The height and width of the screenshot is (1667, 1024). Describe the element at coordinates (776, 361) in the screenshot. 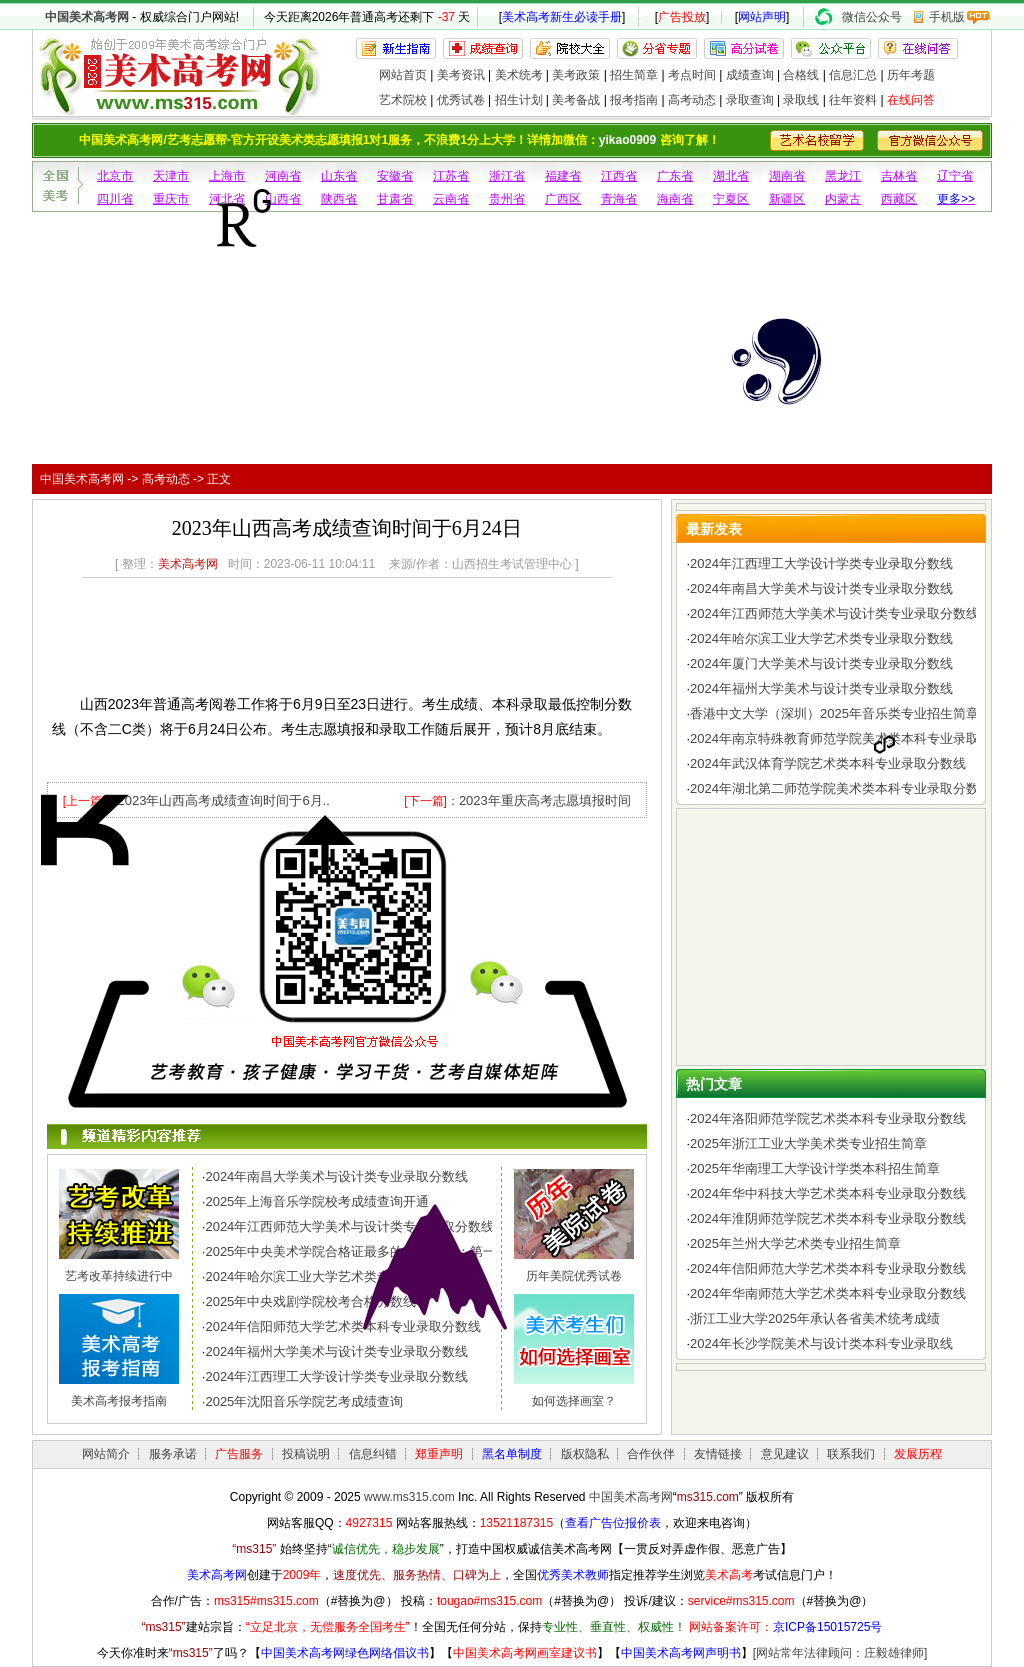

I see `mercurial version control system logo` at that location.